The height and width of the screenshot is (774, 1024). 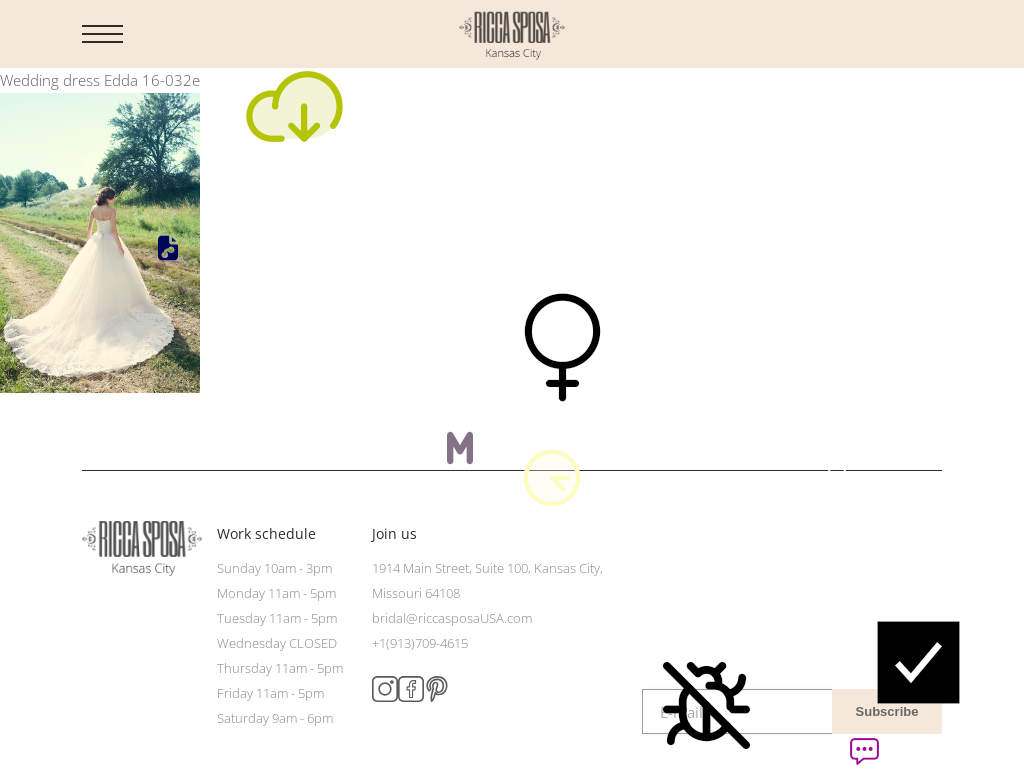 I want to click on select female gender option, so click(x=562, y=347).